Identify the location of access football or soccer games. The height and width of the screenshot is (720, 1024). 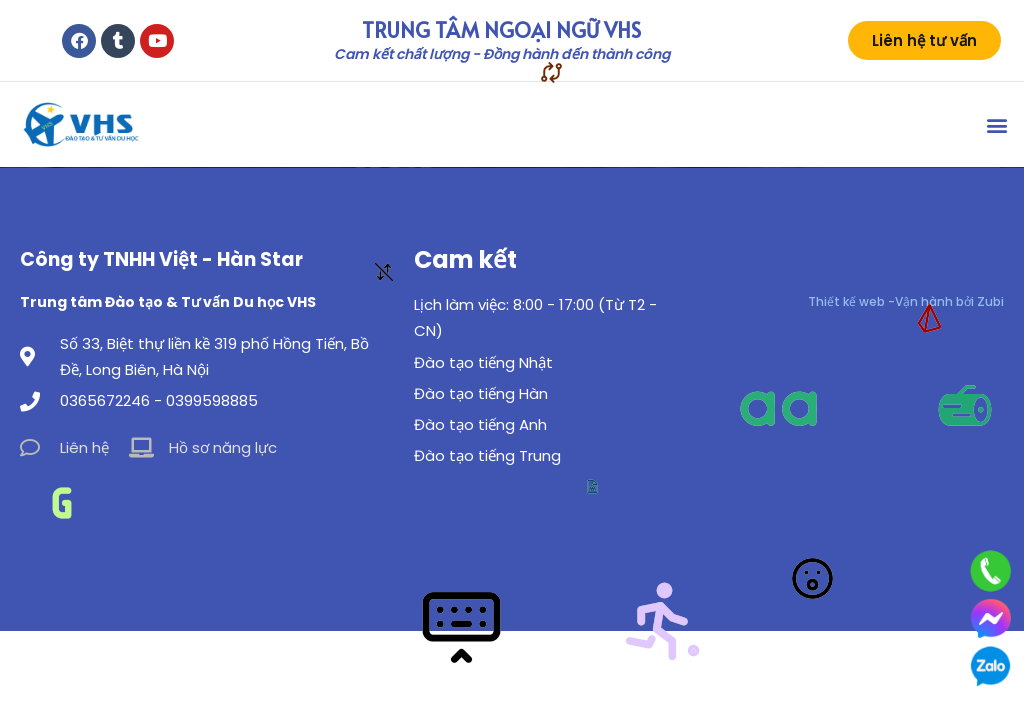
(664, 621).